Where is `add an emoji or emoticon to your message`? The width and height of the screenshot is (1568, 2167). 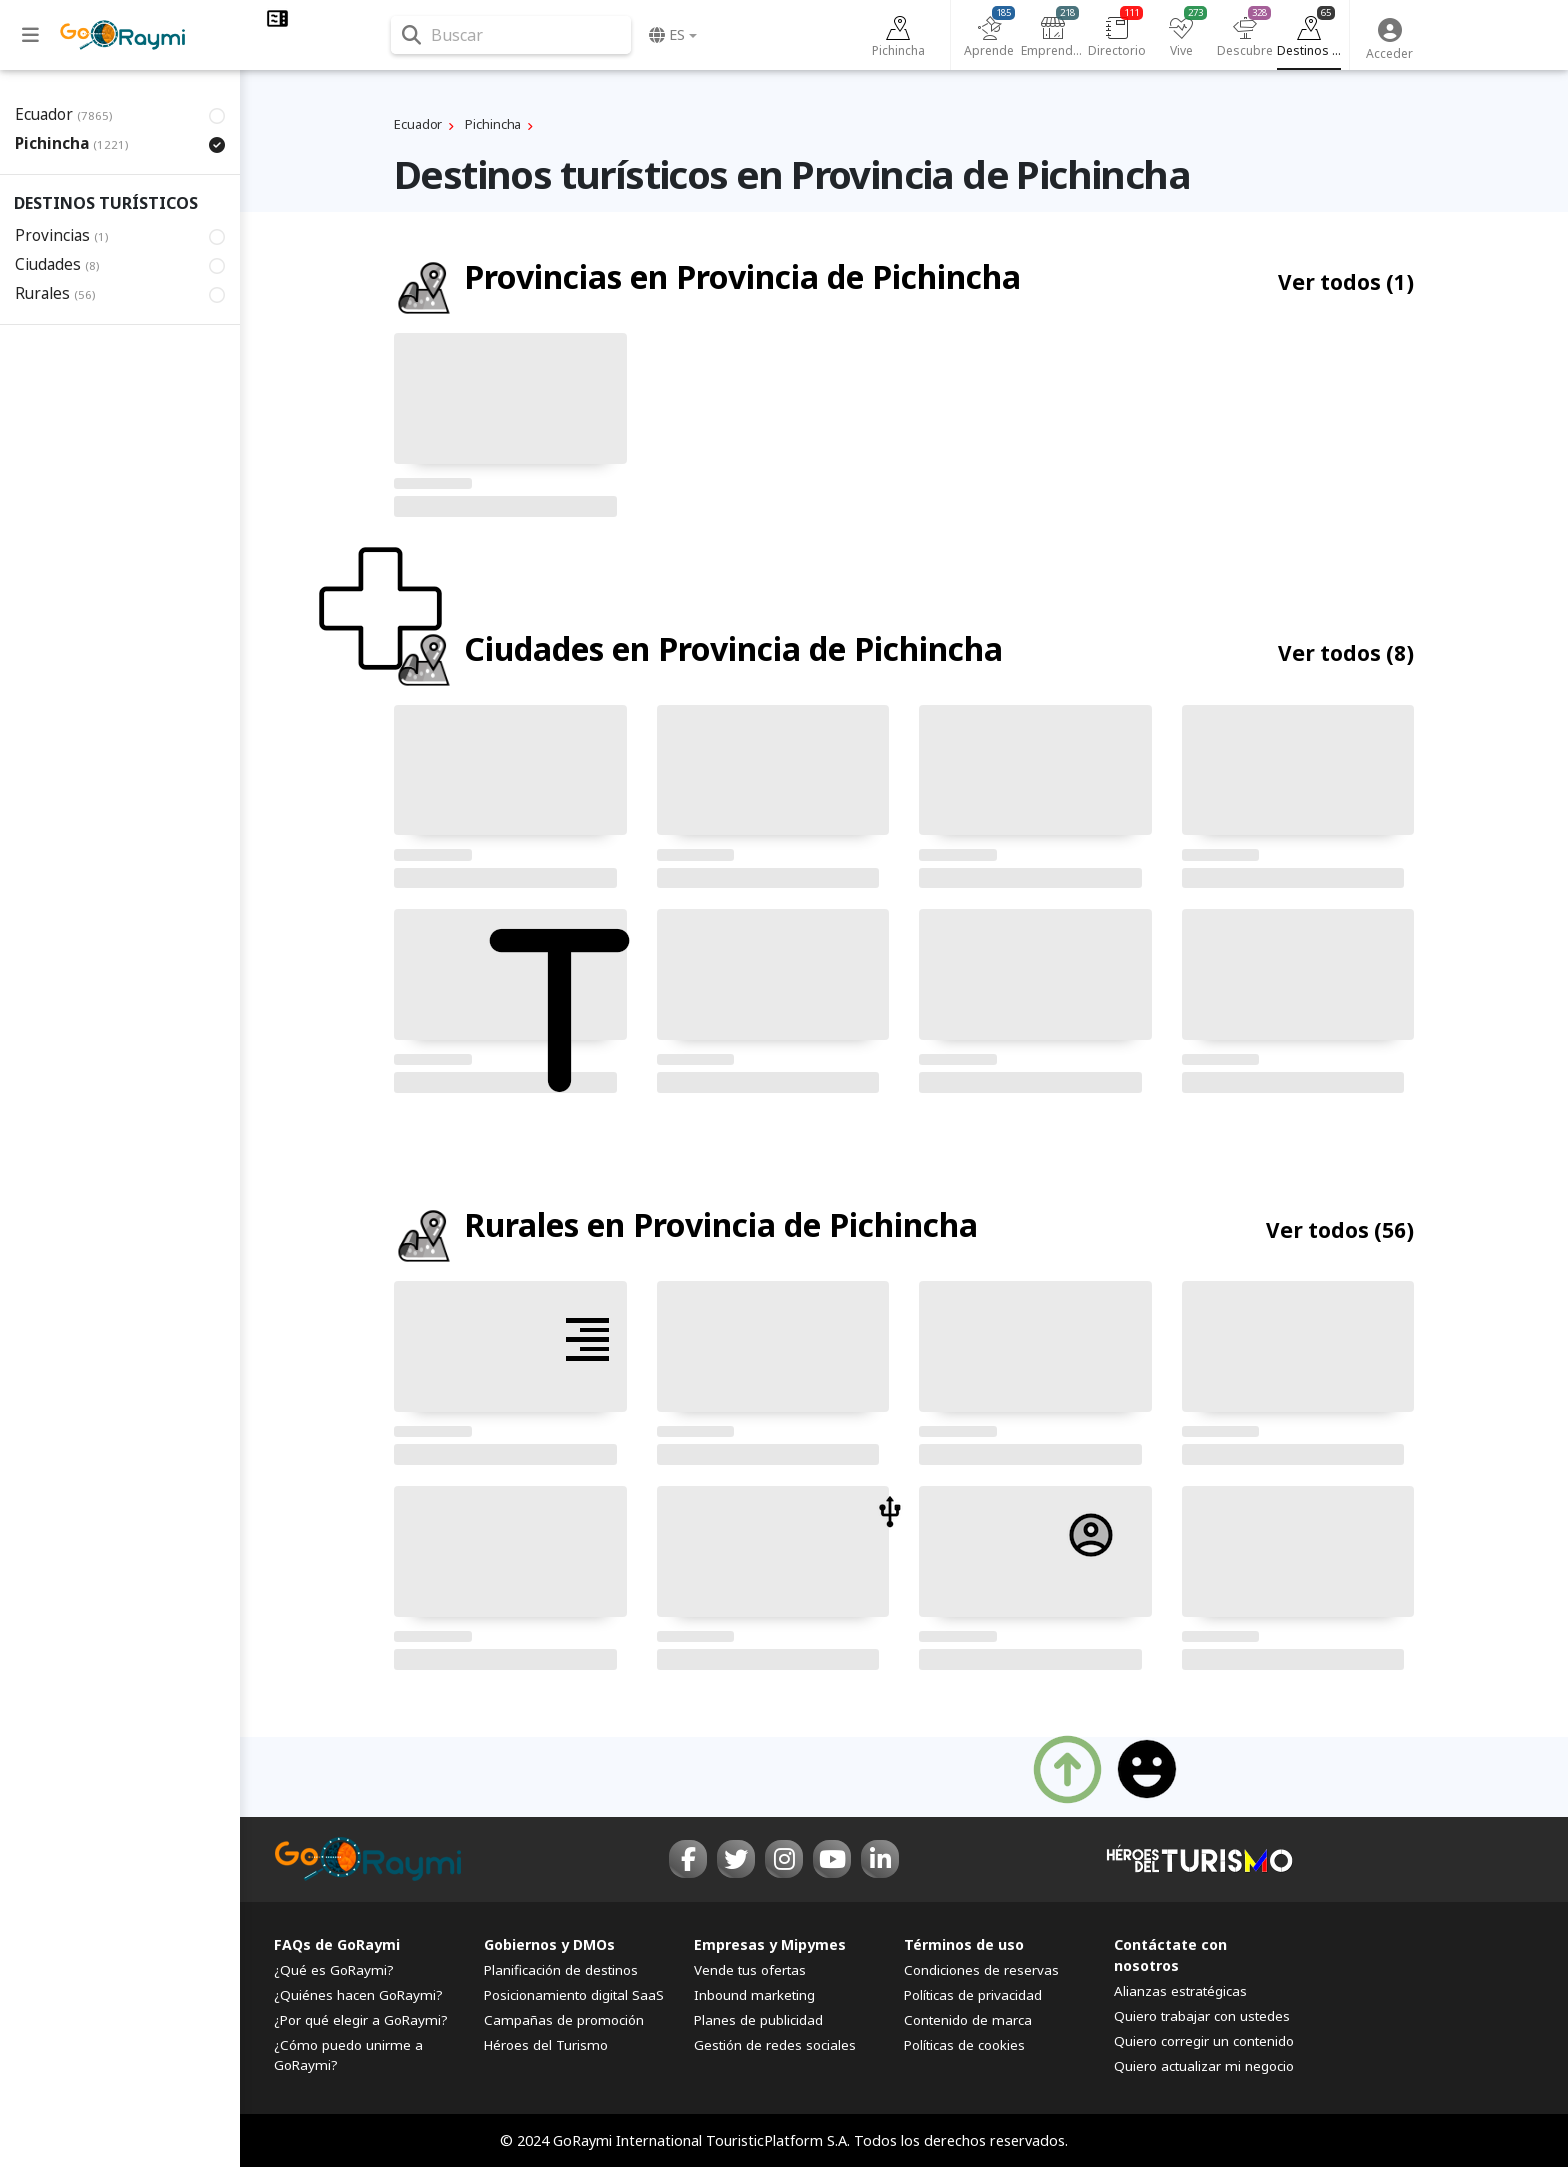
add an emoji or emoticon to your message is located at coordinates (1147, 1769).